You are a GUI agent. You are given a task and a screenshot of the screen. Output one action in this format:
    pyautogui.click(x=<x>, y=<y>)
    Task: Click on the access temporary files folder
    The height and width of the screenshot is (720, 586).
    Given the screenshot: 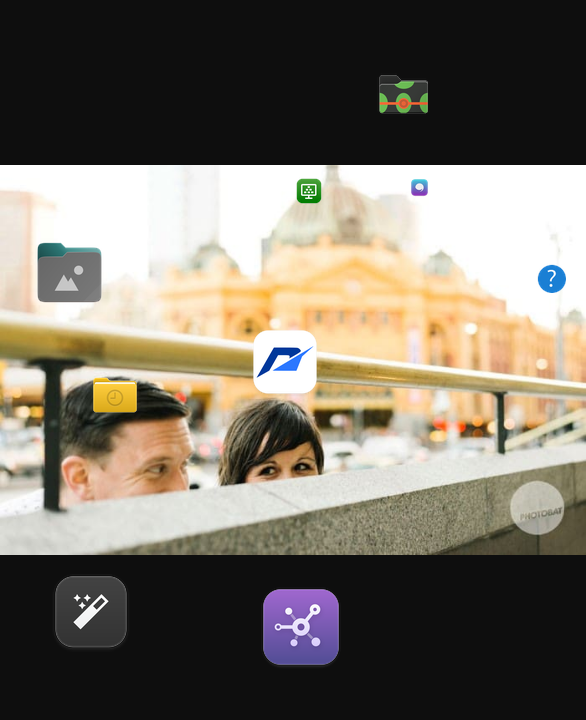 What is the action you would take?
    pyautogui.click(x=115, y=395)
    